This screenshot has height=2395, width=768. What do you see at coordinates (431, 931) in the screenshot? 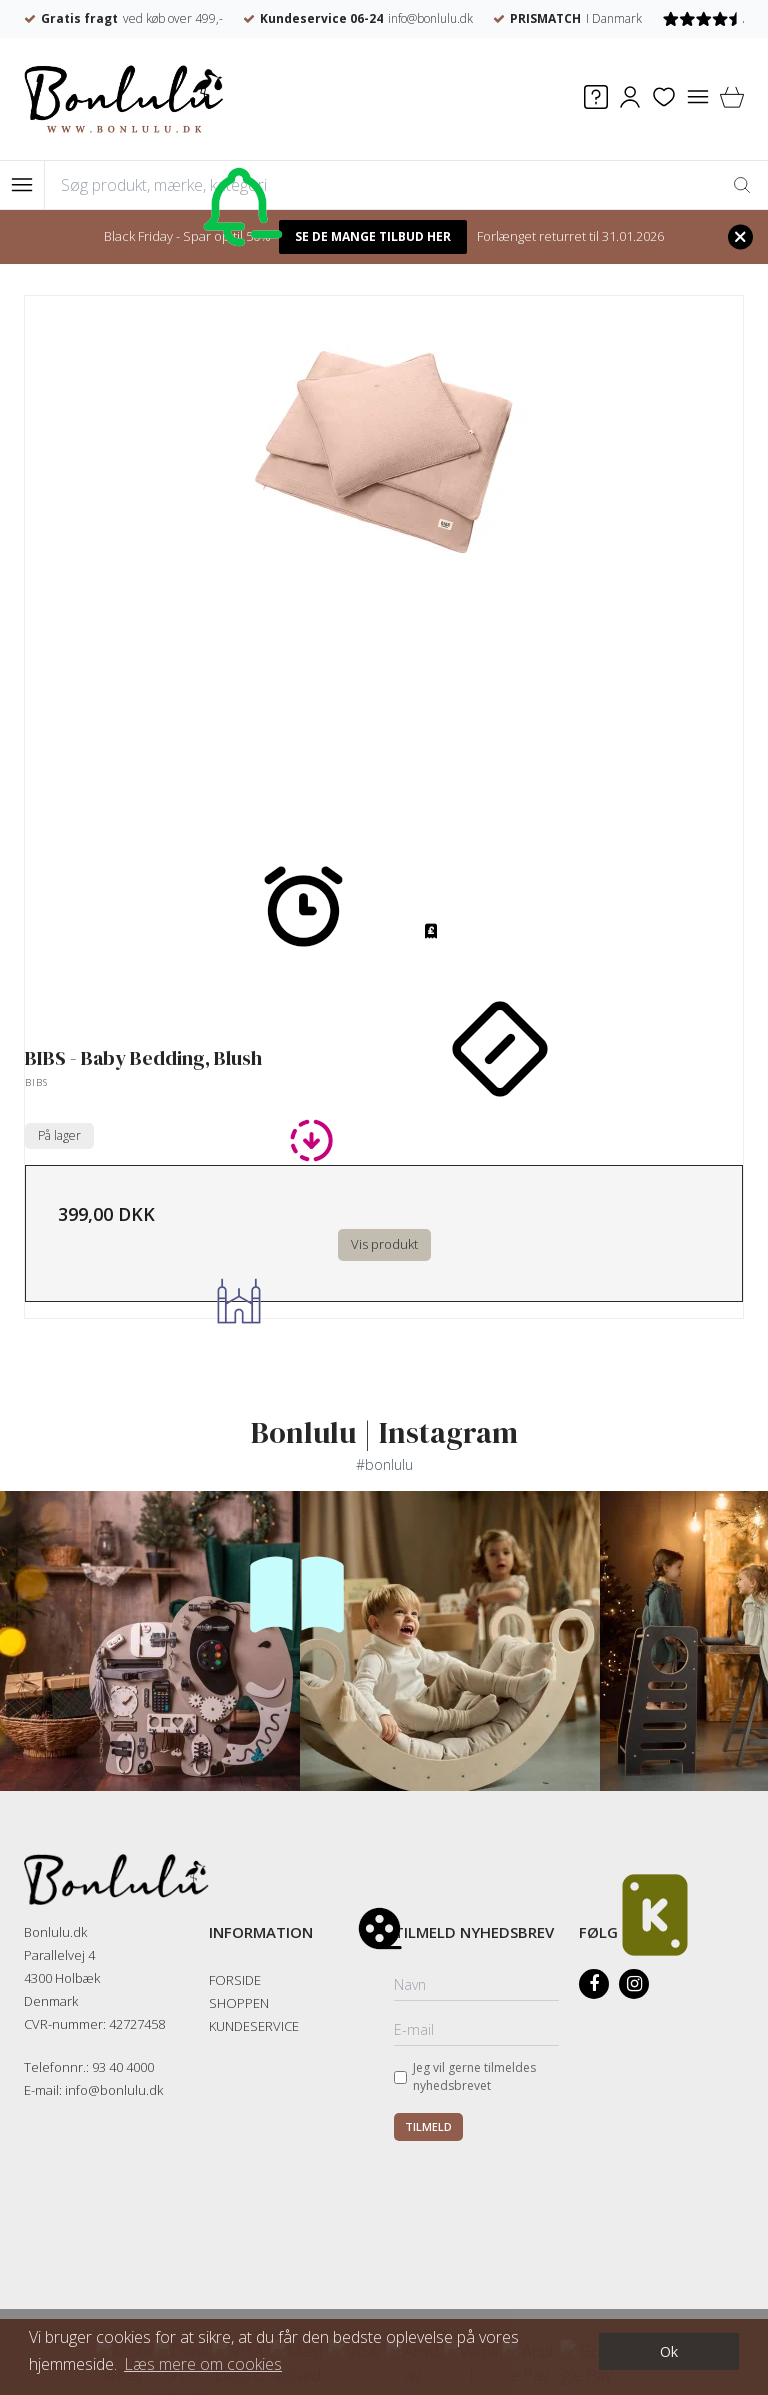
I see `view receipt or transaction in British pounds` at bounding box center [431, 931].